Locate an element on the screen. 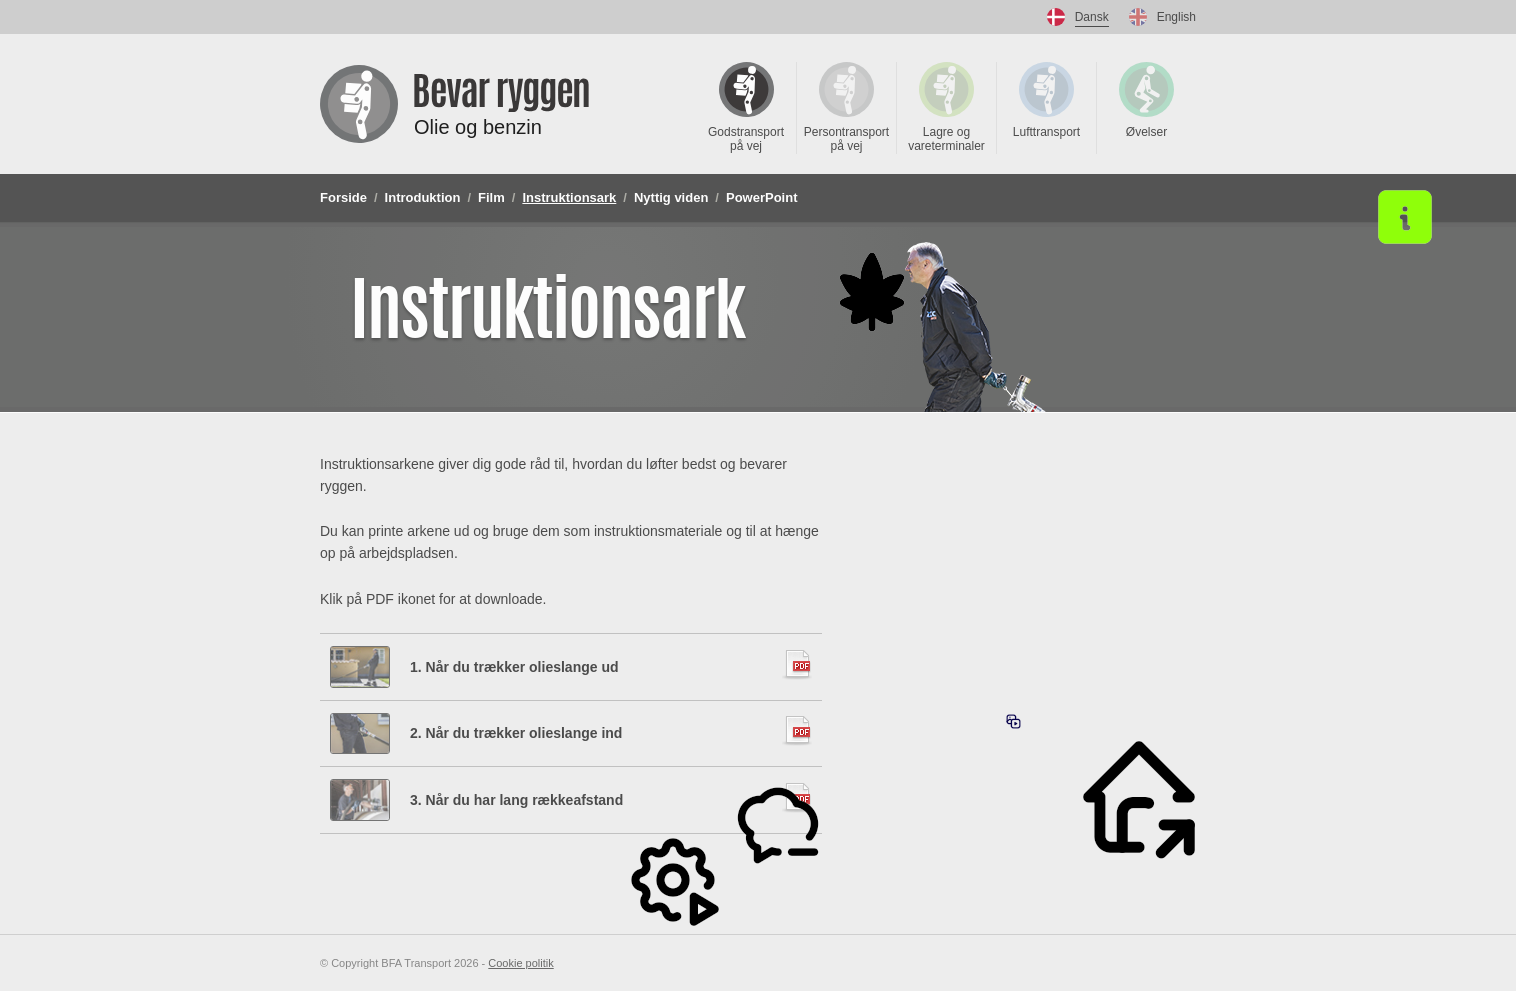 The image size is (1516, 991). toggle between photo and video mode is located at coordinates (1013, 721).